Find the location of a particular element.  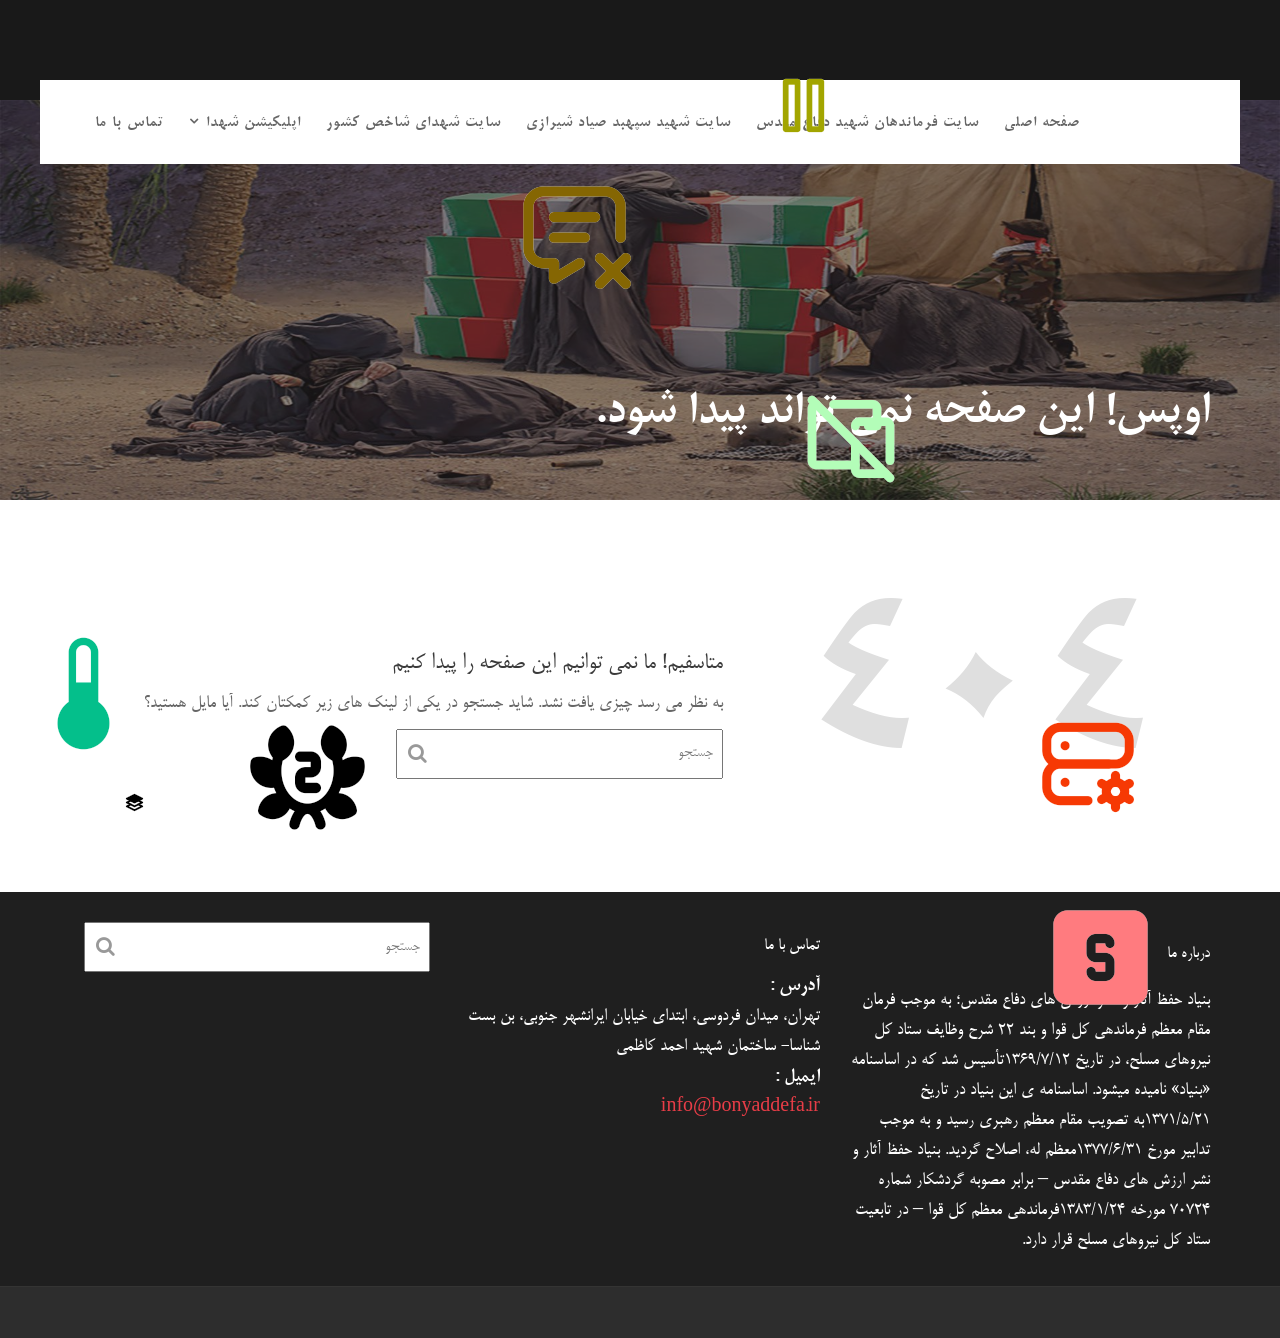

access server configuration settings is located at coordinates (1088, 764).